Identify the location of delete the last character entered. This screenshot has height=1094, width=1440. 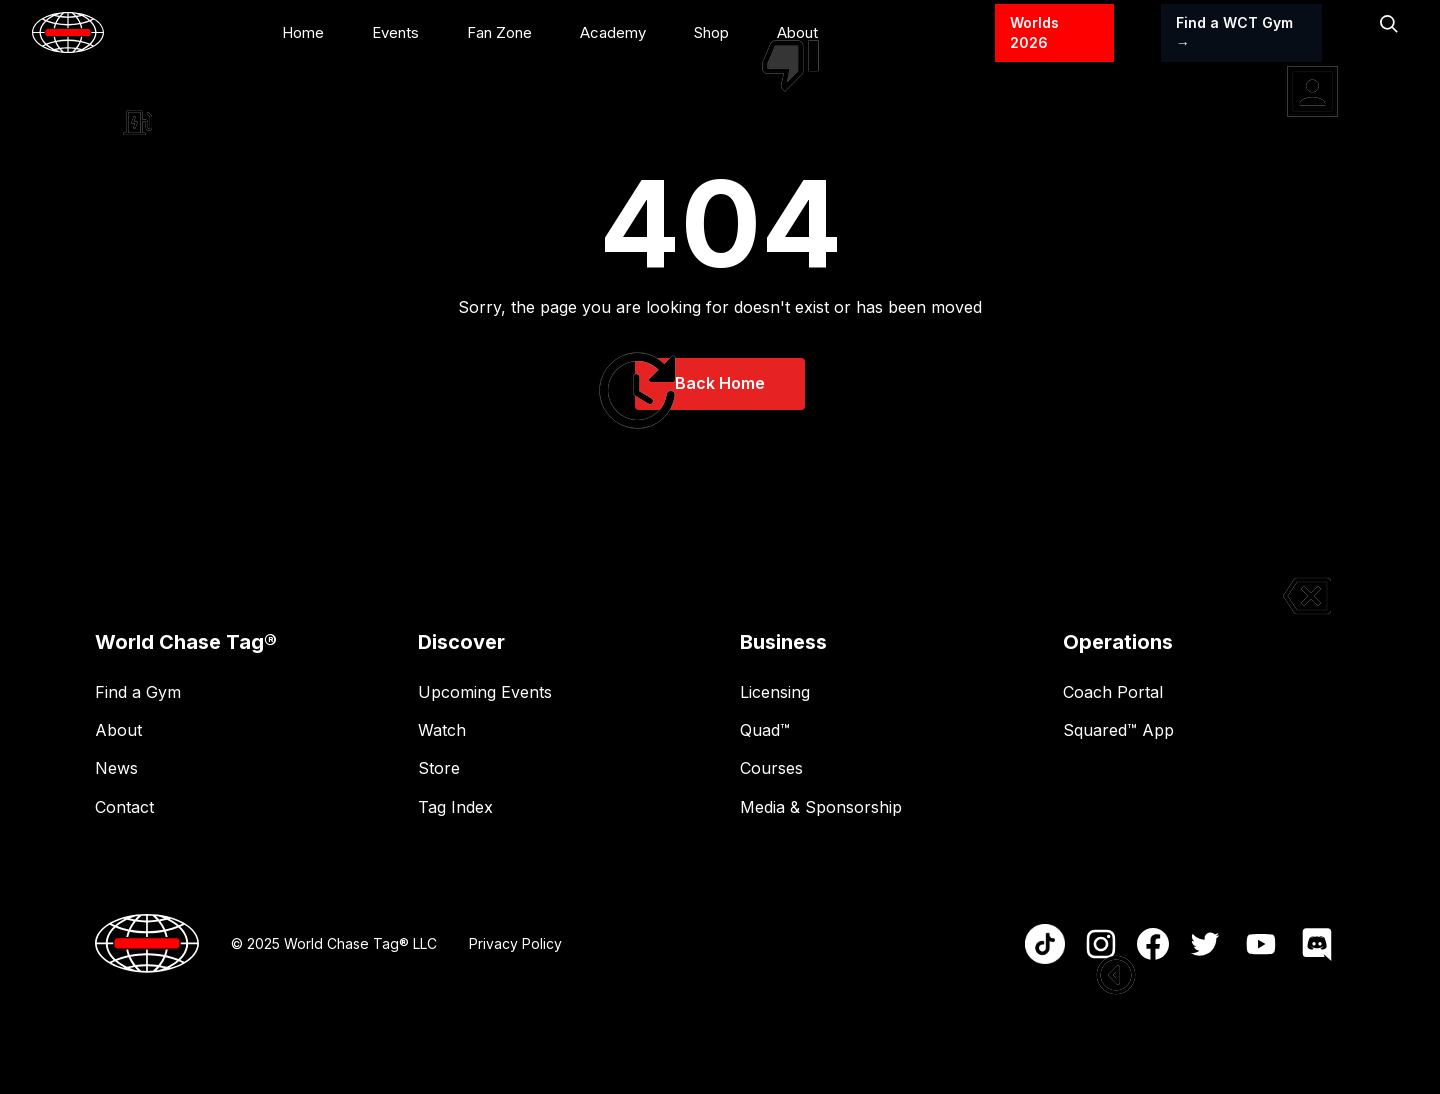
(1307, 596).